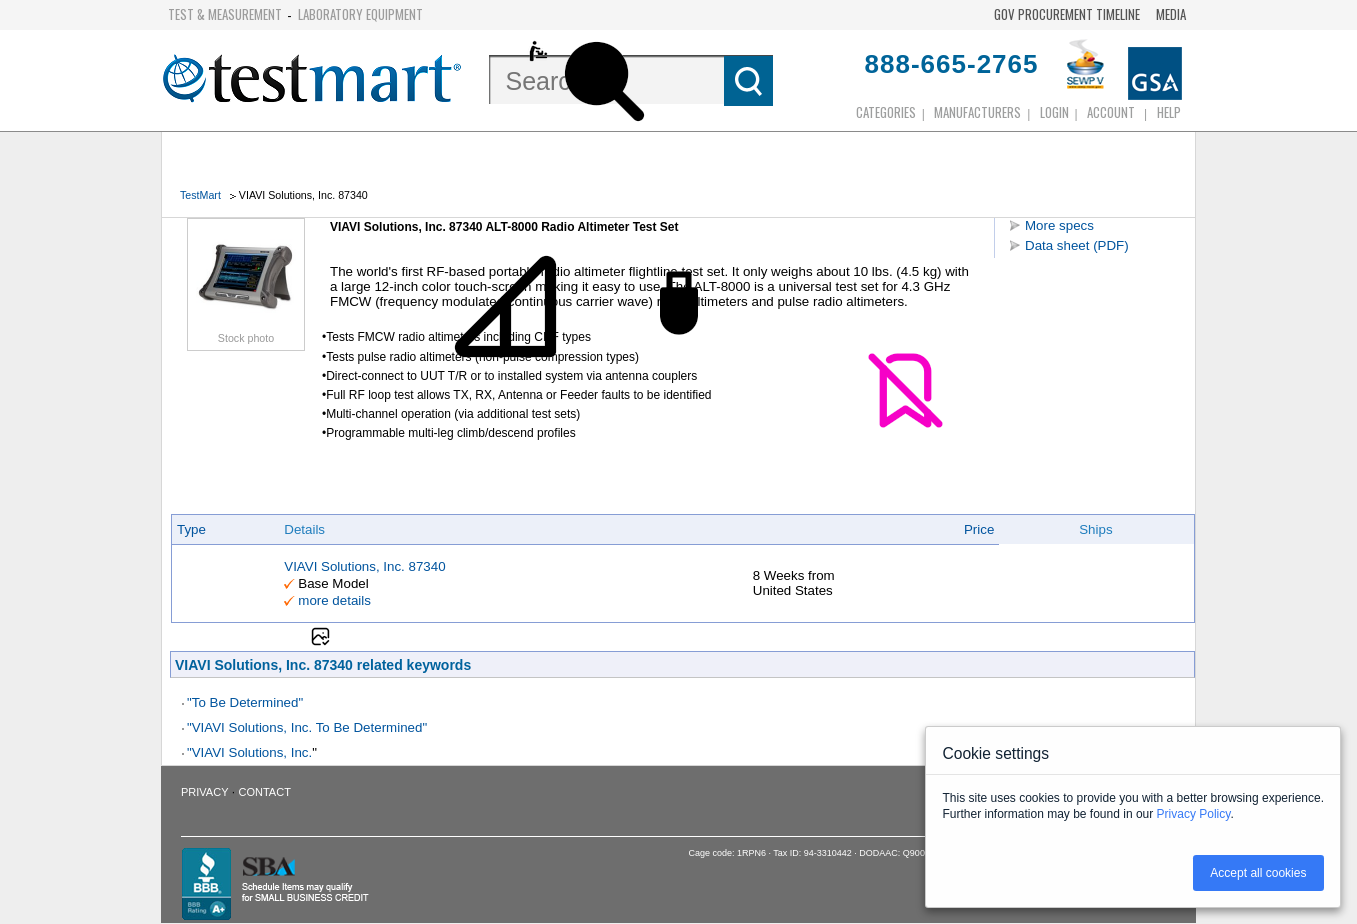 The width and height of the screenshot is (1357, 924). I want to click on remove item from bookmarks, so click(905, 390).